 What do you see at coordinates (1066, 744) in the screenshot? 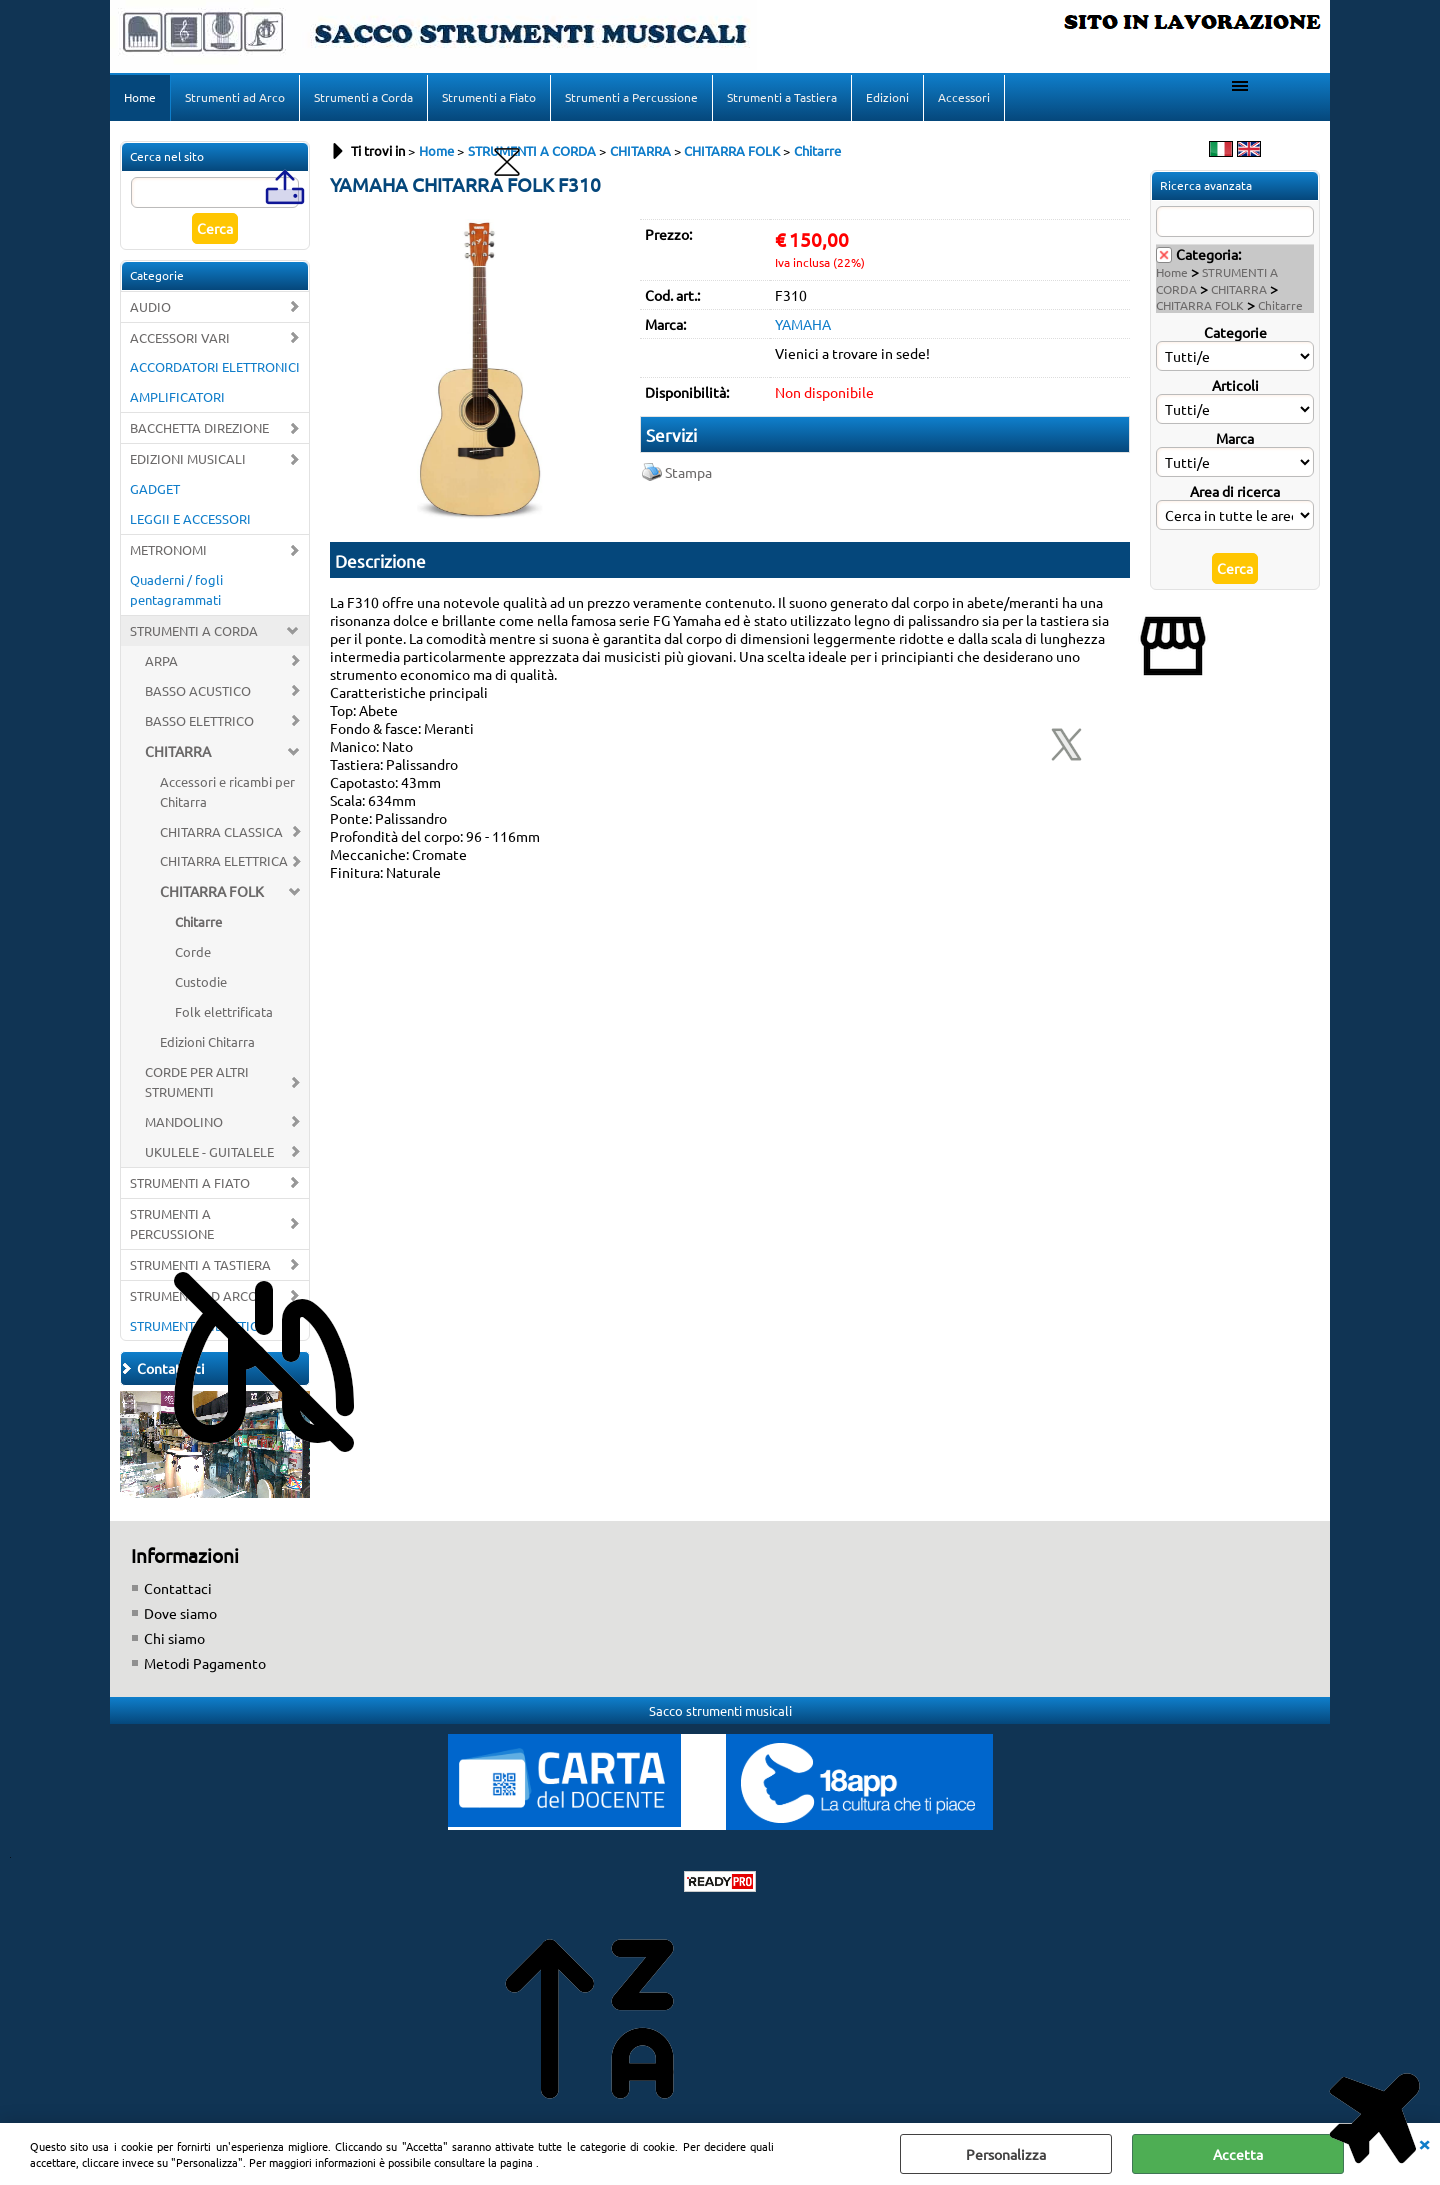
I see `open the X (formerly Twitter) app` at bounding box center [1066, 744].